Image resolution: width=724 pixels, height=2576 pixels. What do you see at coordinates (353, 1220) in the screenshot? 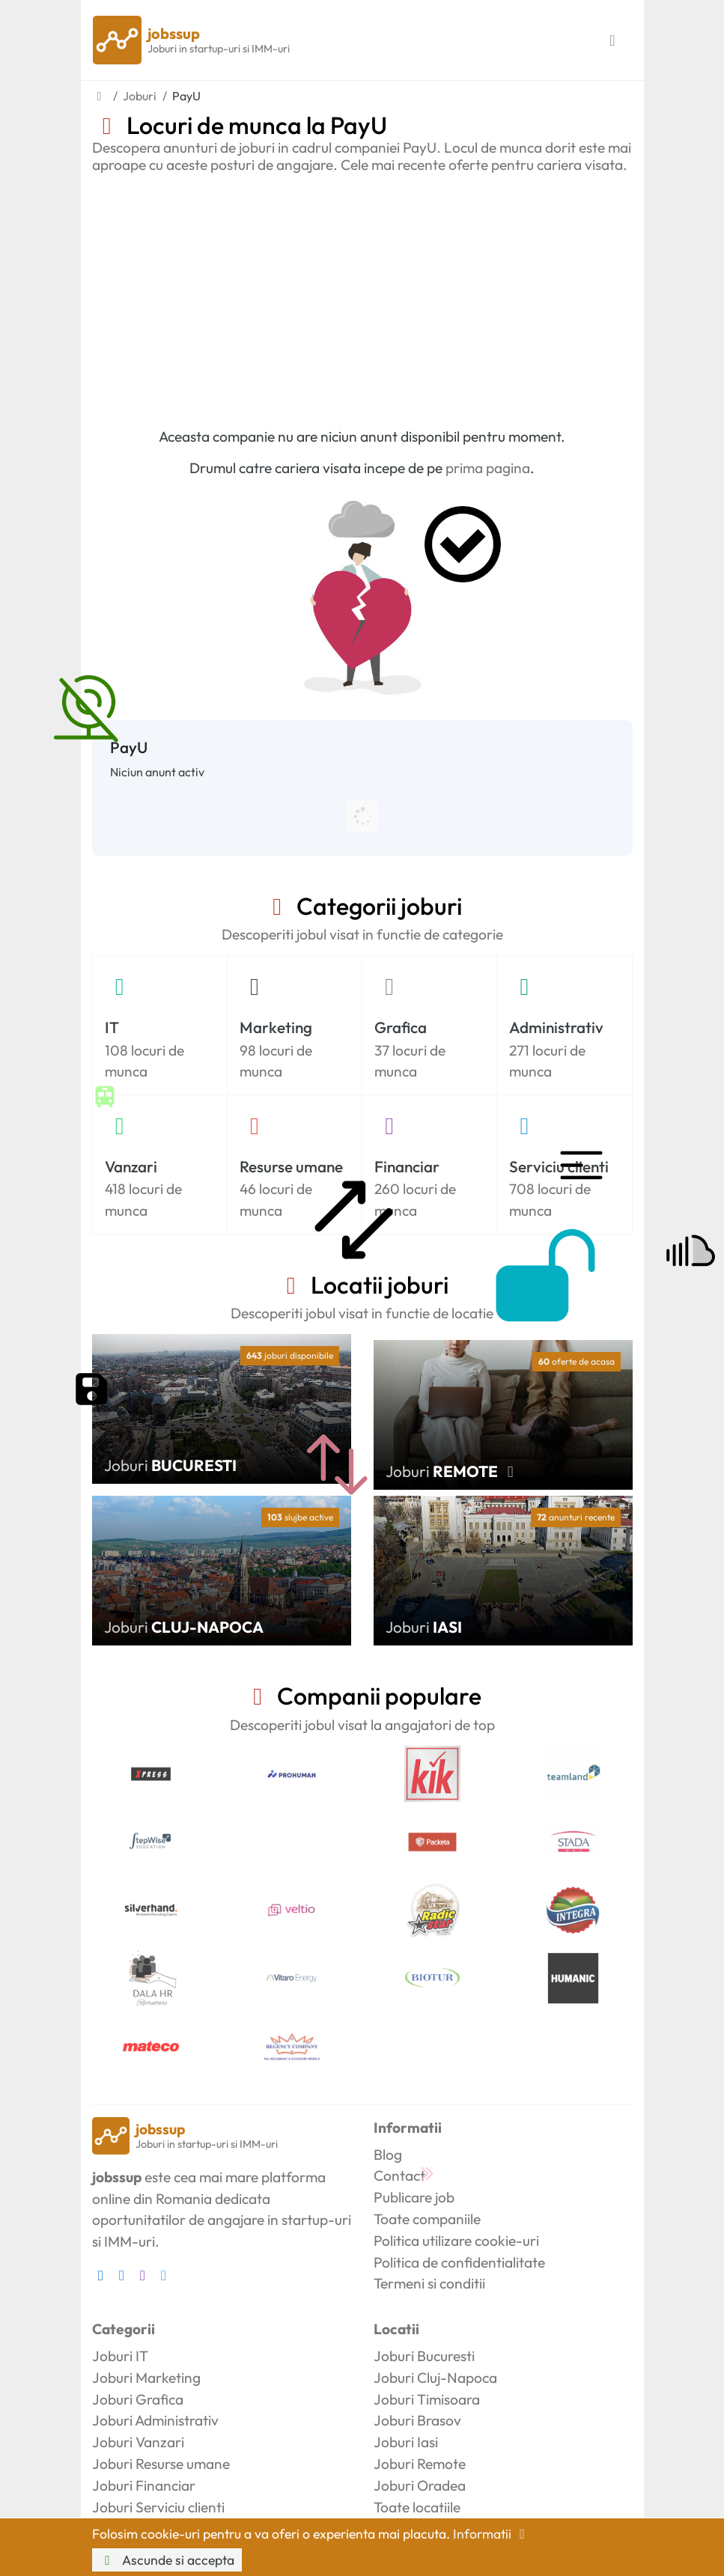
I see `resize element diagonally` at bounding box center [353, 1220].